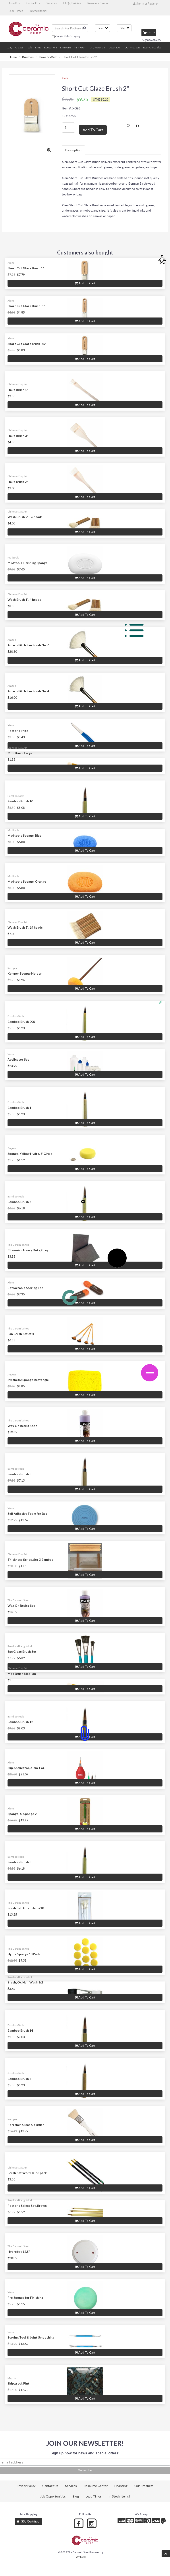  What do you see at coordinates (134, 630) in the screenshot?
I see `view items in list format` at bounding box center [134, 630].